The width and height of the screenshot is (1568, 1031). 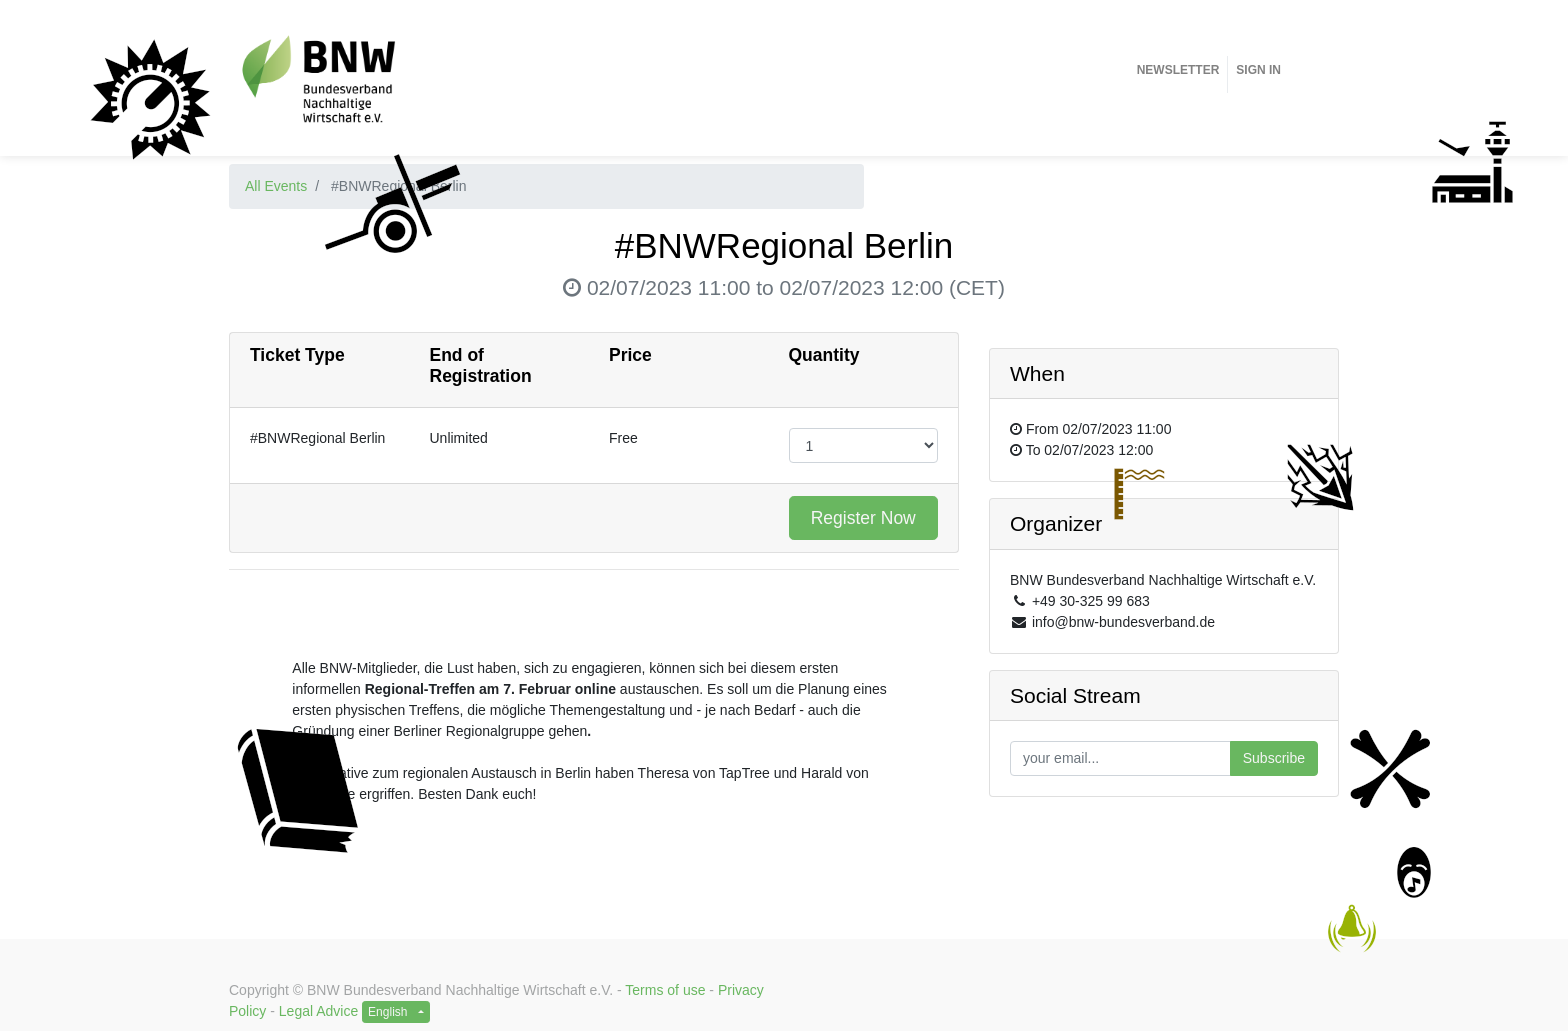 I want to click on activate charged arrow ability, so click(x=1320, y=477).